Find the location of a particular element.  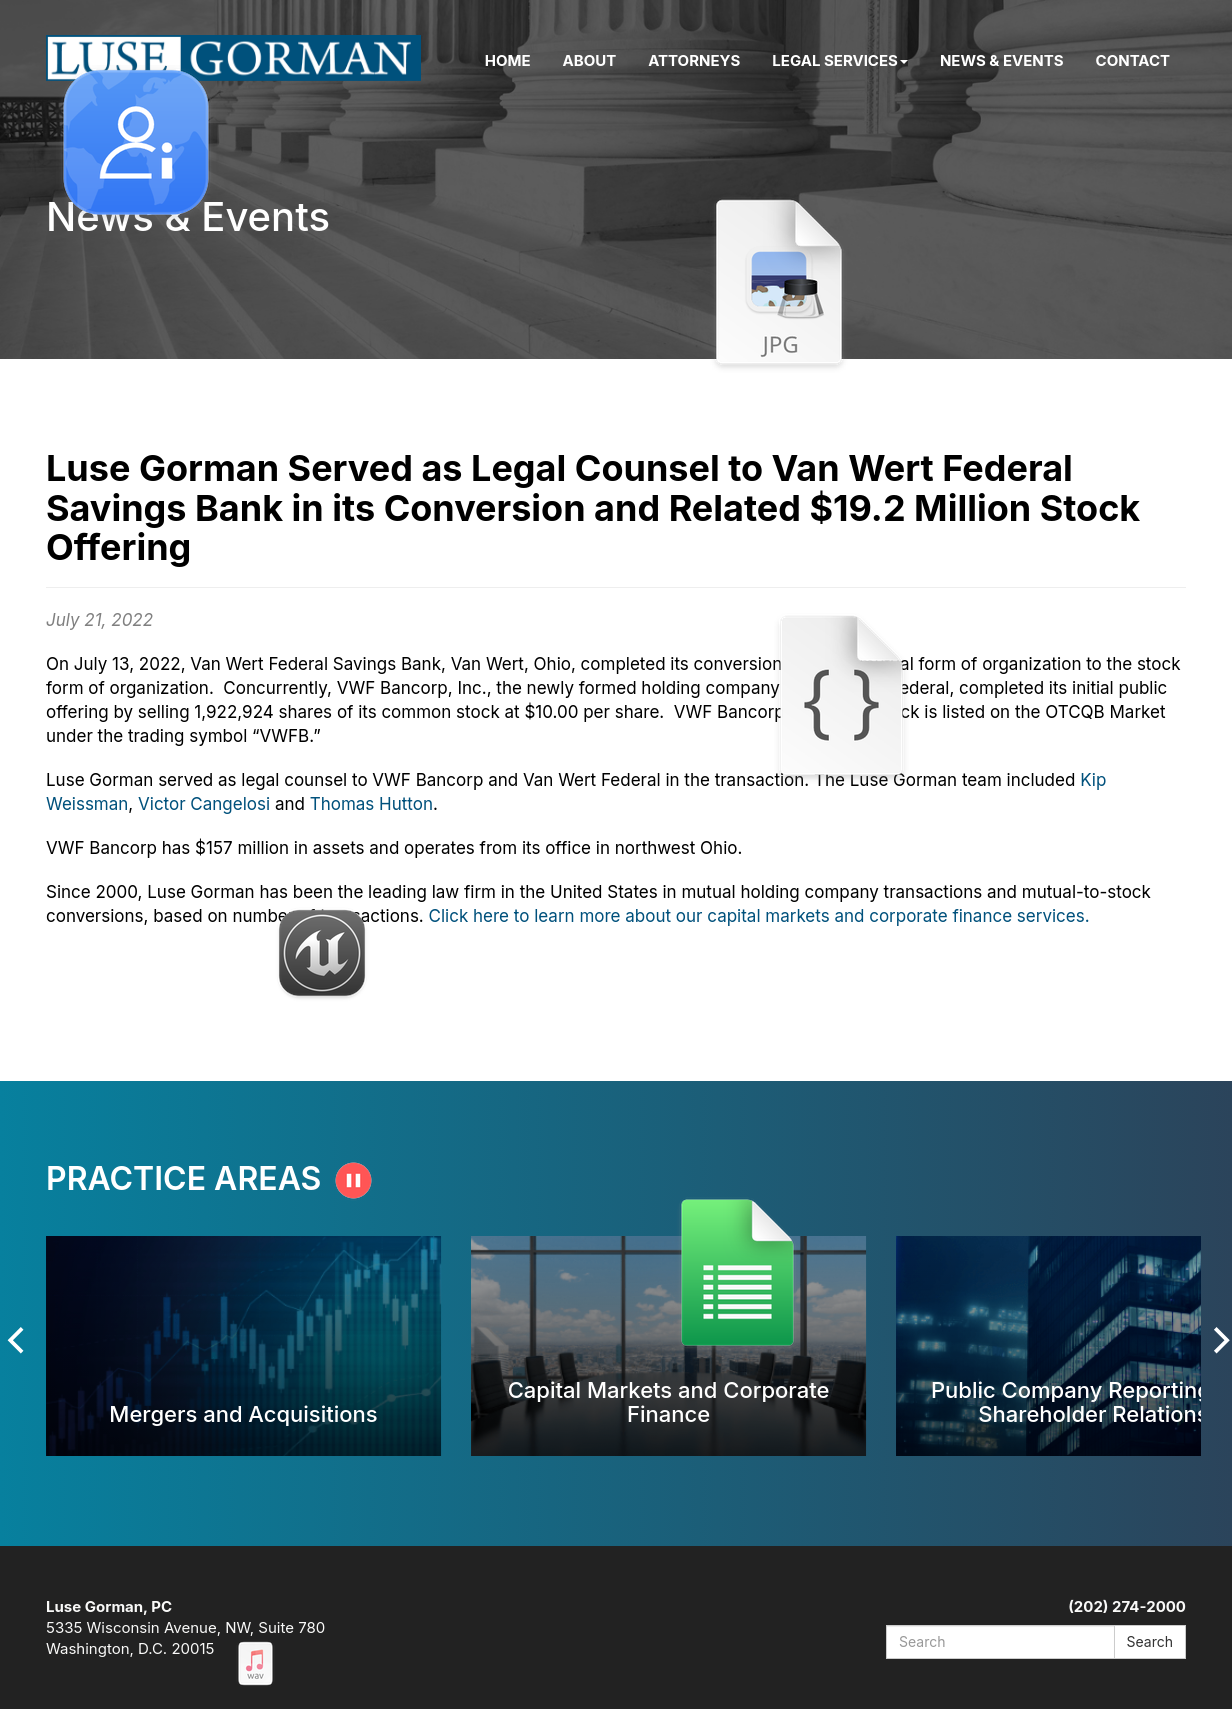

a blank or empty script file is located at coordinates (841, 698).